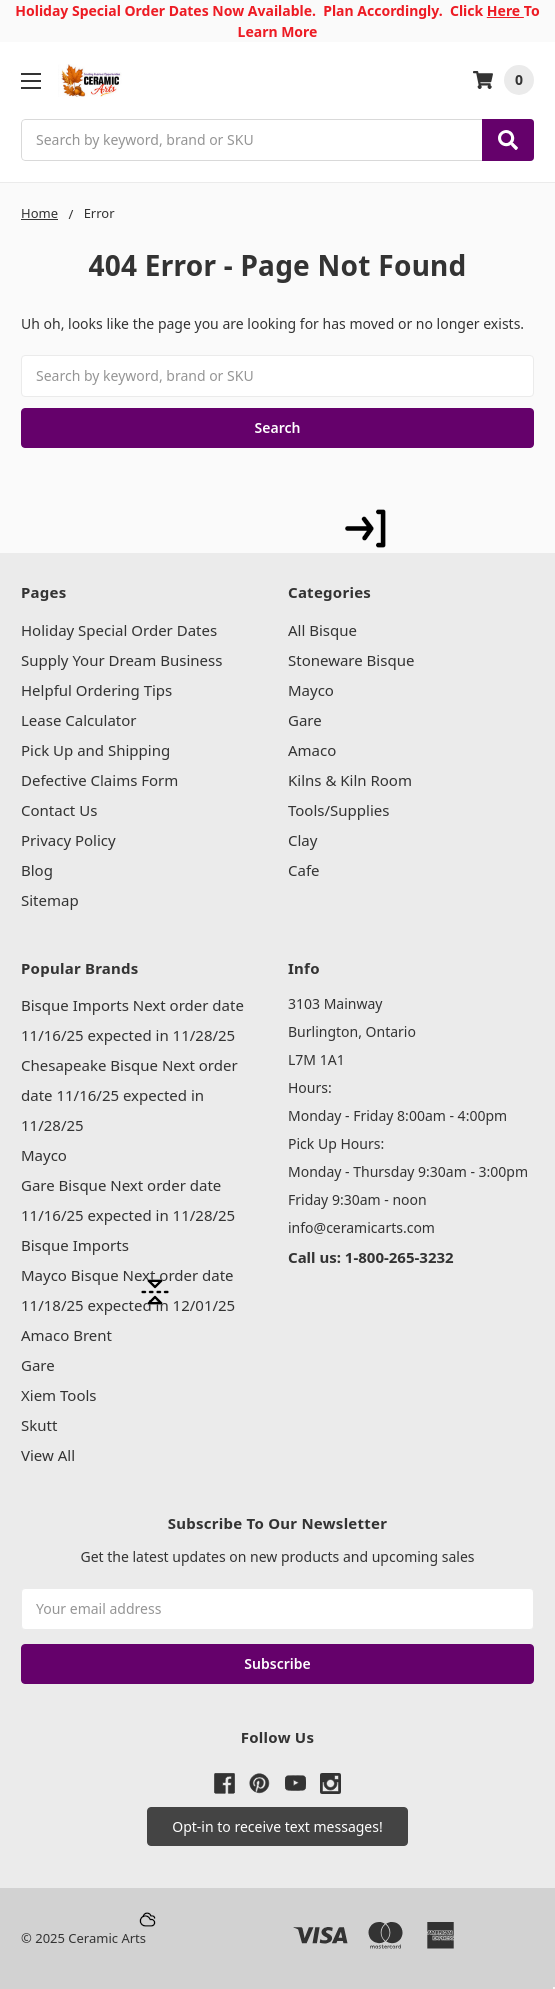 The height and width of the screenshot is (1989, 555). Describe the element at coordinates (155, 1292) in the screenshot. I see `flip image vertically` at that location.